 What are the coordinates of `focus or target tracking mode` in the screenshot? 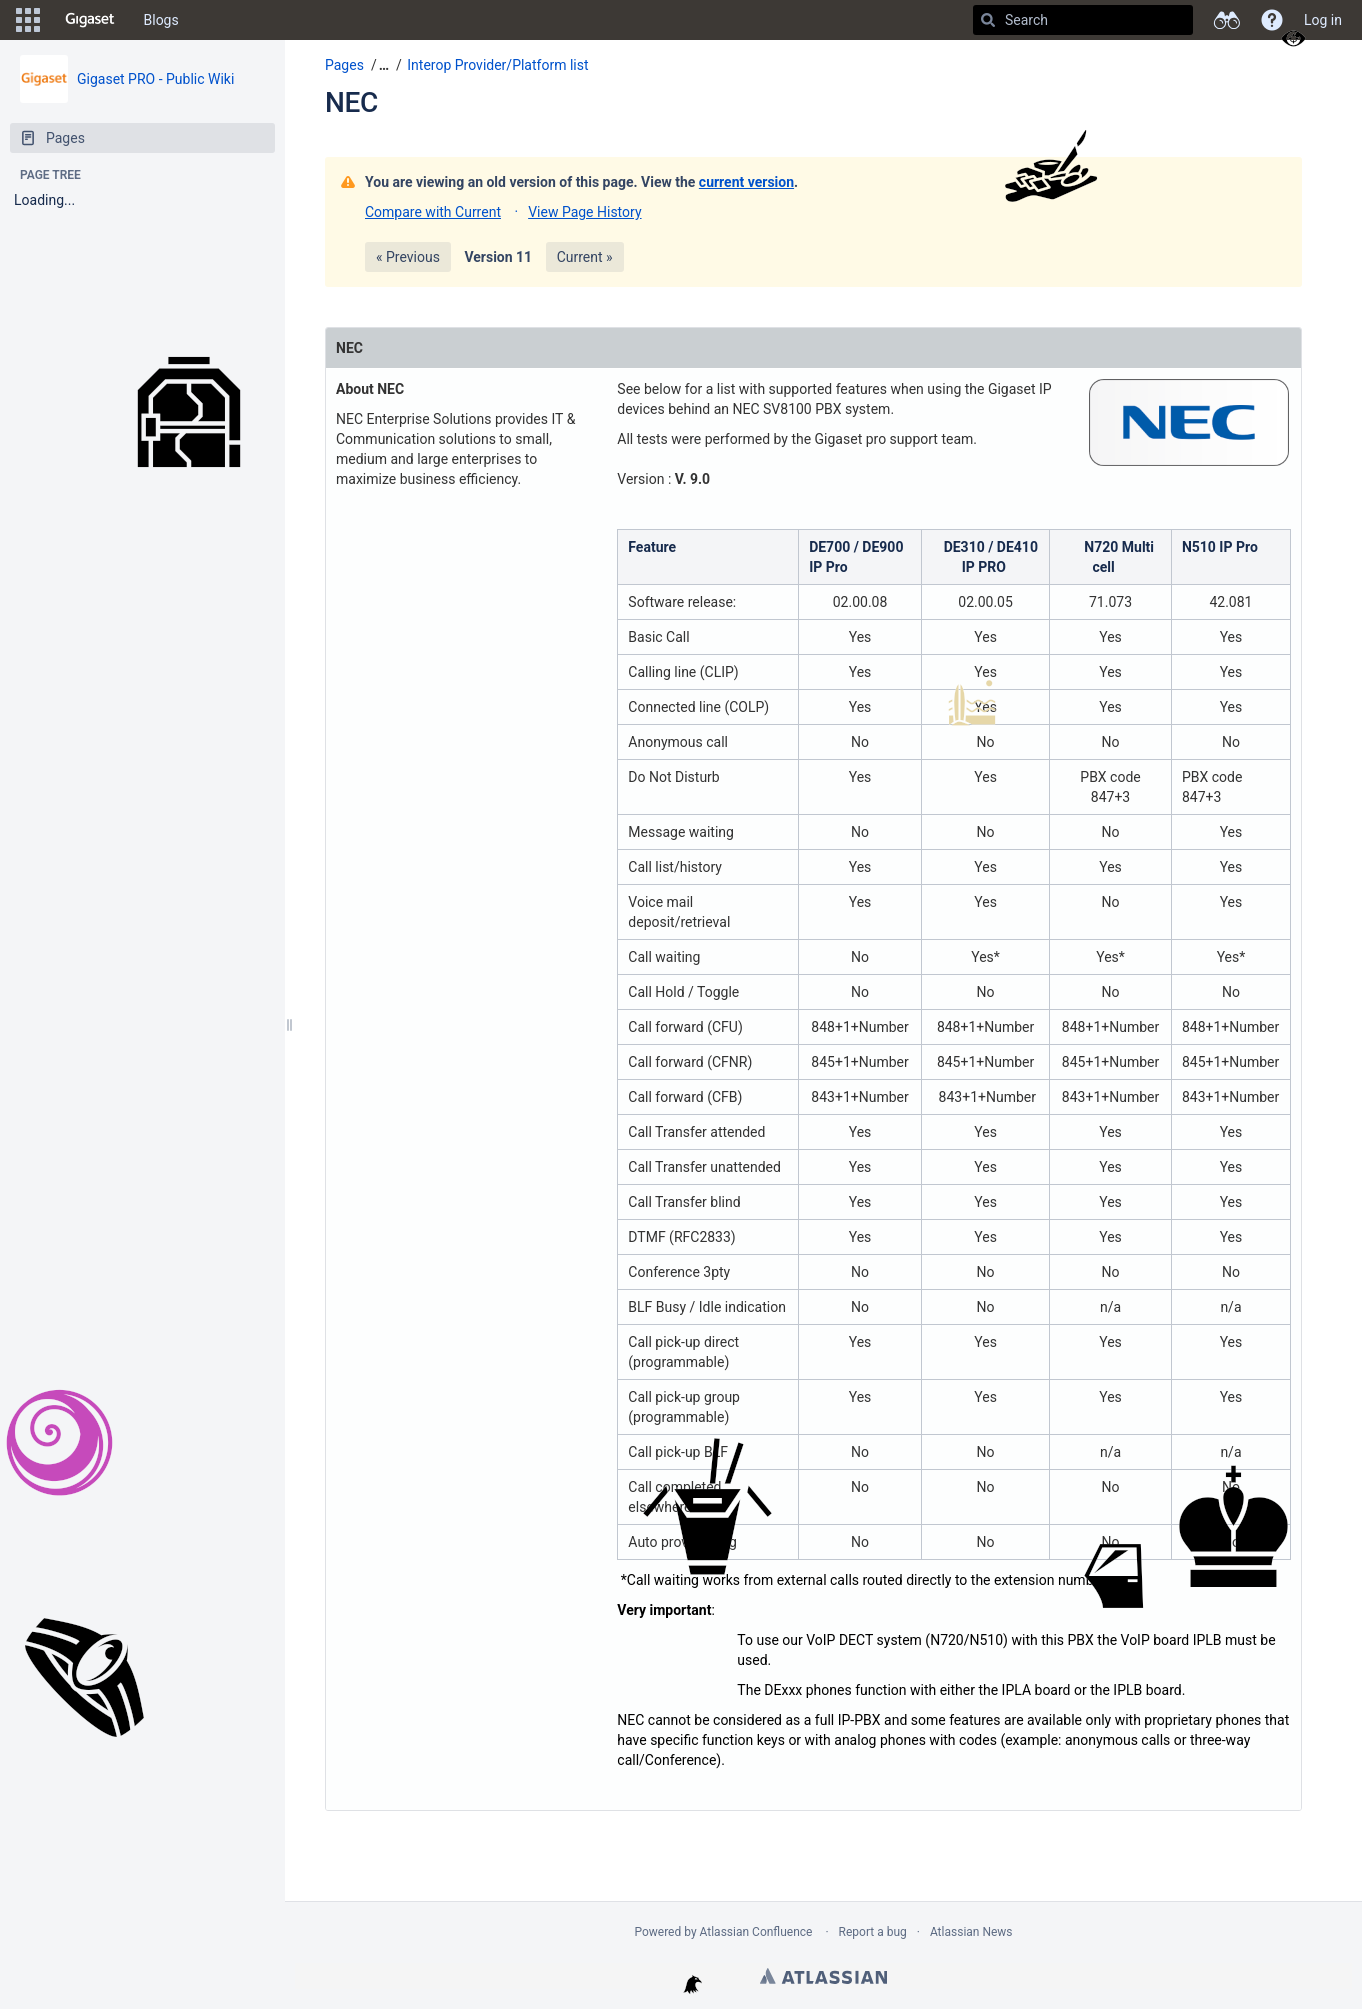 It's located at (1293, 38).